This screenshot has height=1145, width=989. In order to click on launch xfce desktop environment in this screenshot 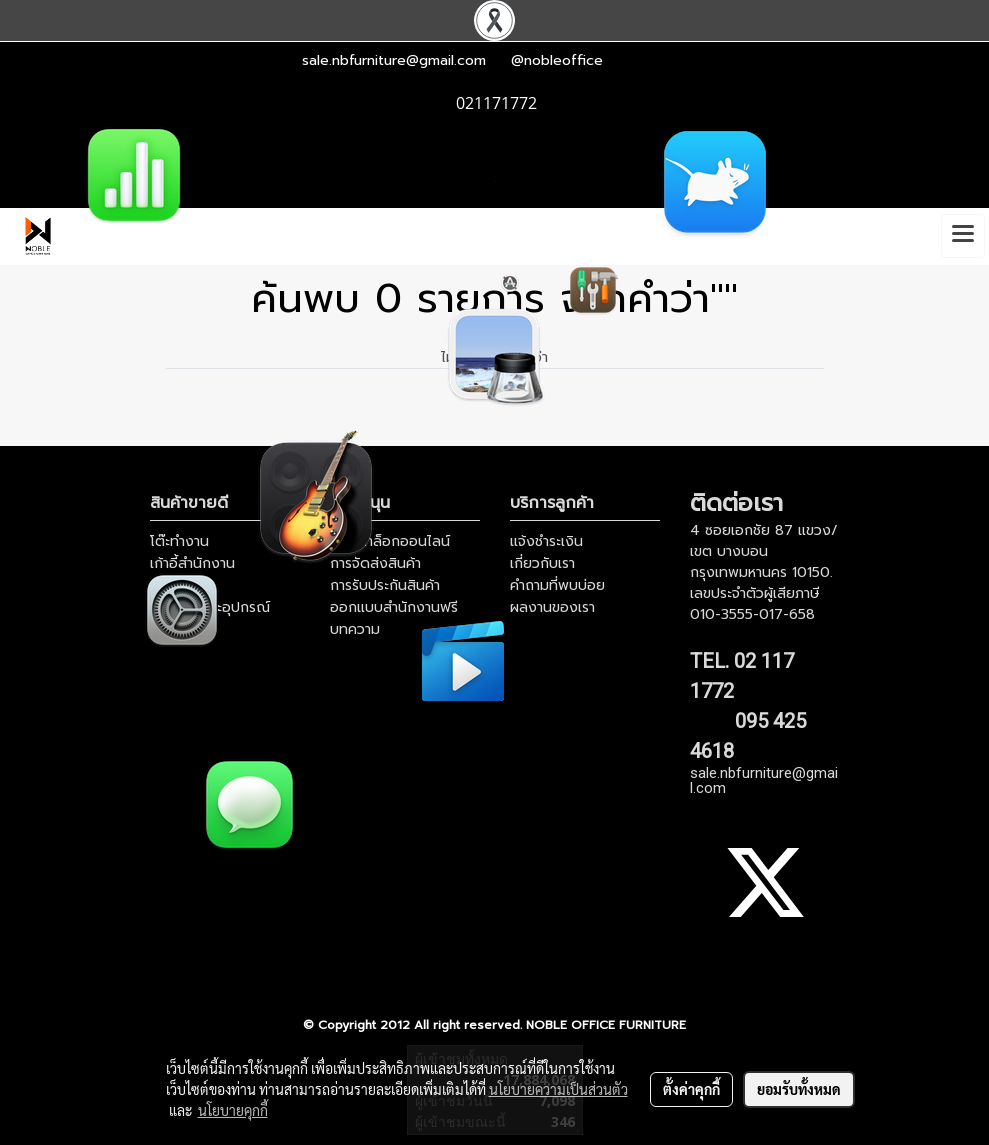, I will do `click(715, 182)`.